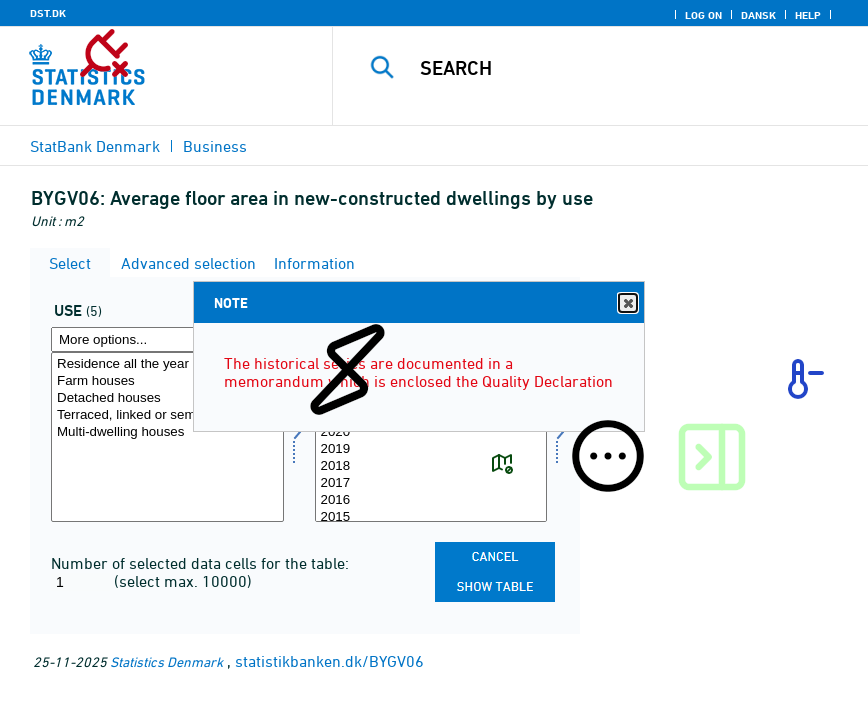 This screenshot has width=868, height=720. What do you see at coordinates (502, 463) in the screenshot?
I see `cancel map navigation or directions` at bounding box center [502, 463].